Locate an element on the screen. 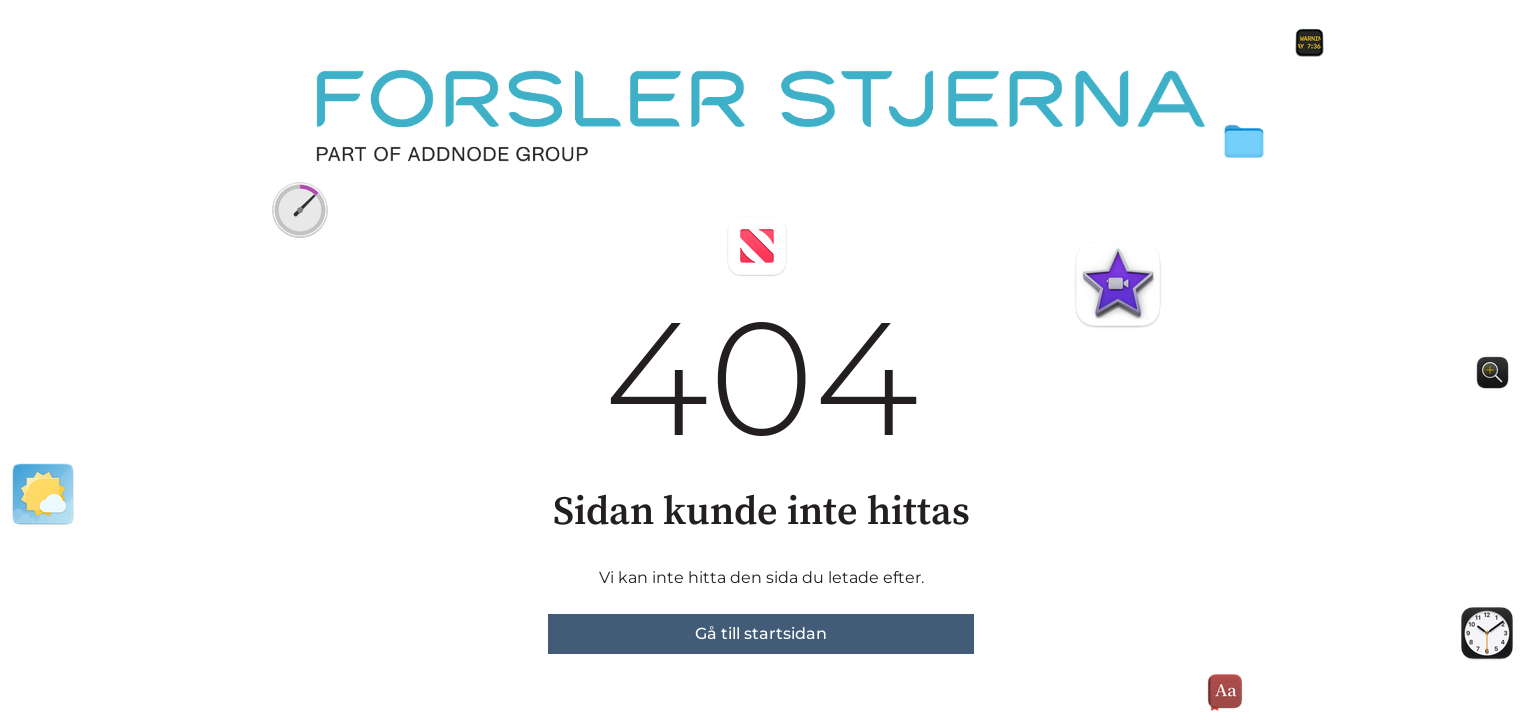 This screenshot has width=1522, height=720. open sysprof system profiler application is located at coordinates (300, 210).